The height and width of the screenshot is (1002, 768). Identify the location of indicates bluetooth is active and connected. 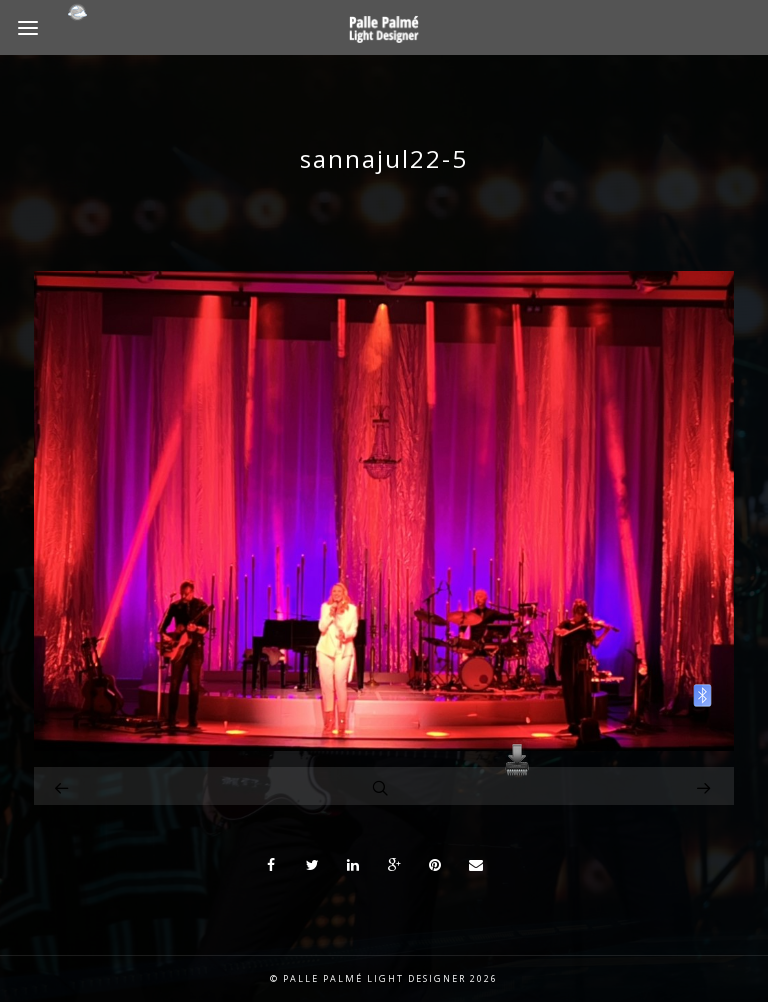
(702, 695).